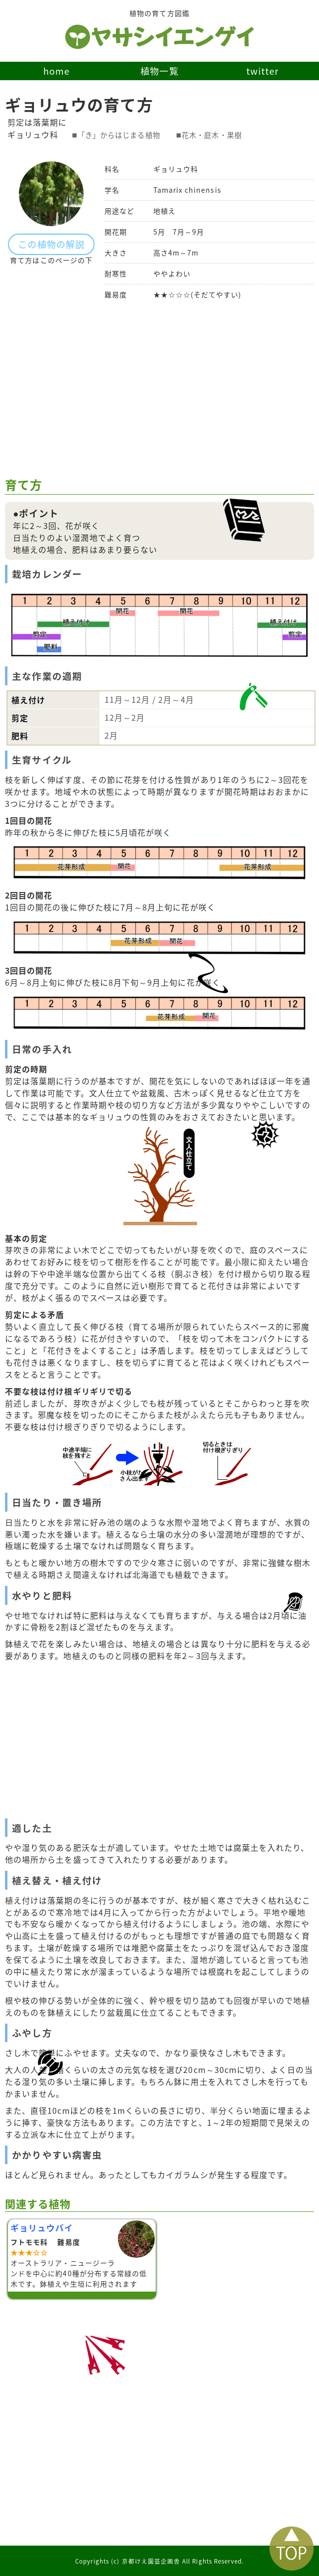 The image size is (319, 2576). Describe the element at coordinates (293, 1602) in the screenshot. I see `breakfast or food-related game item` at that location.